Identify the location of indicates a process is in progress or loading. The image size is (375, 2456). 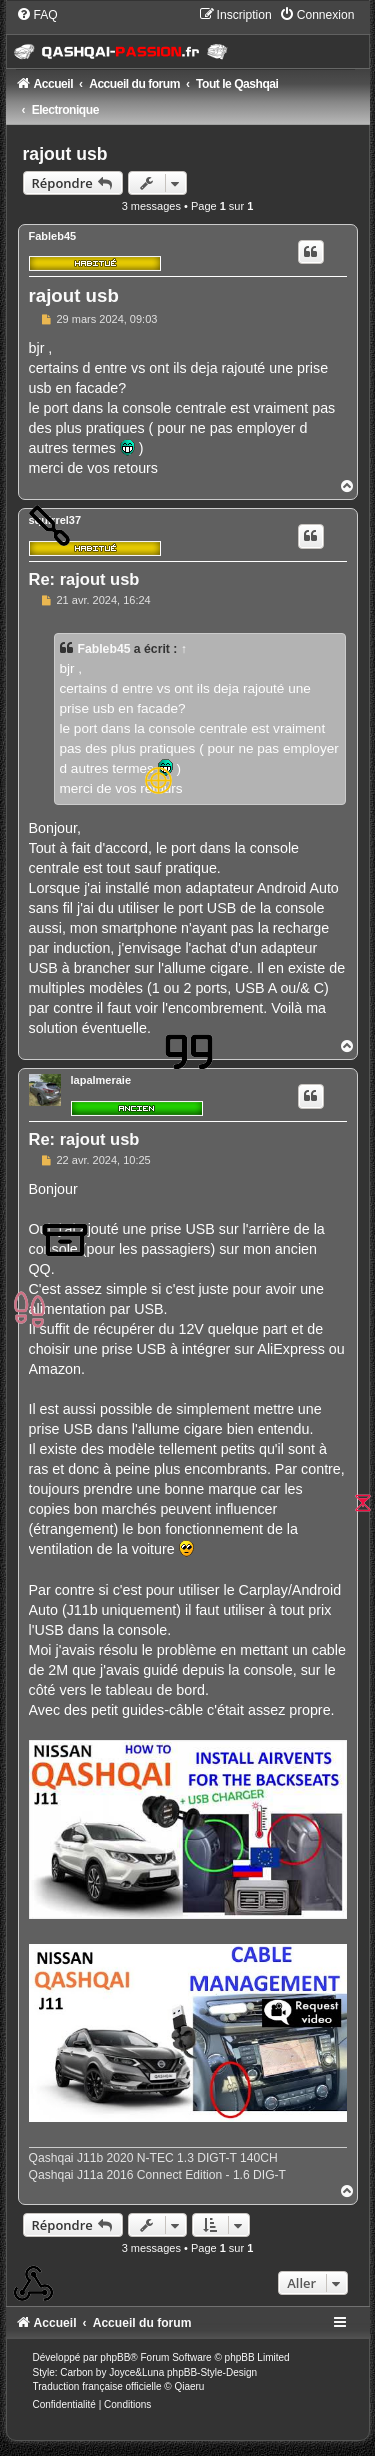
(363, 1503).